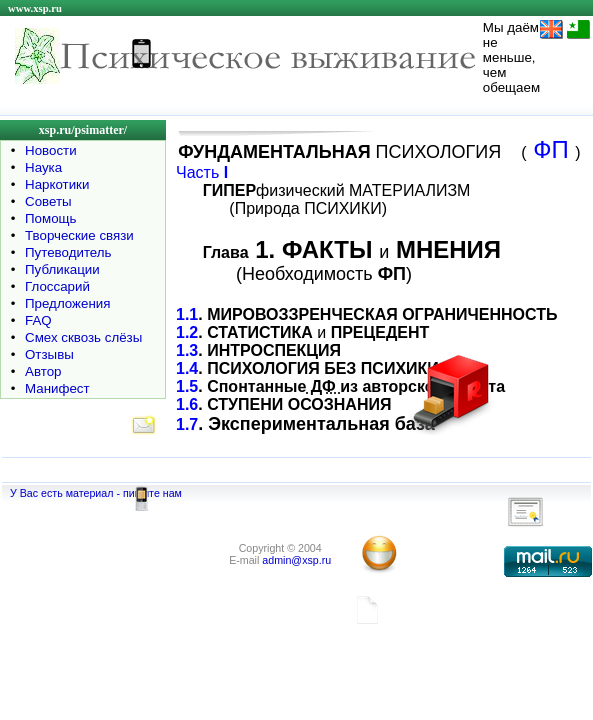 The width and height of the screenshot is (593, 720). I want to click on a generic file or document, so click(367, 610).